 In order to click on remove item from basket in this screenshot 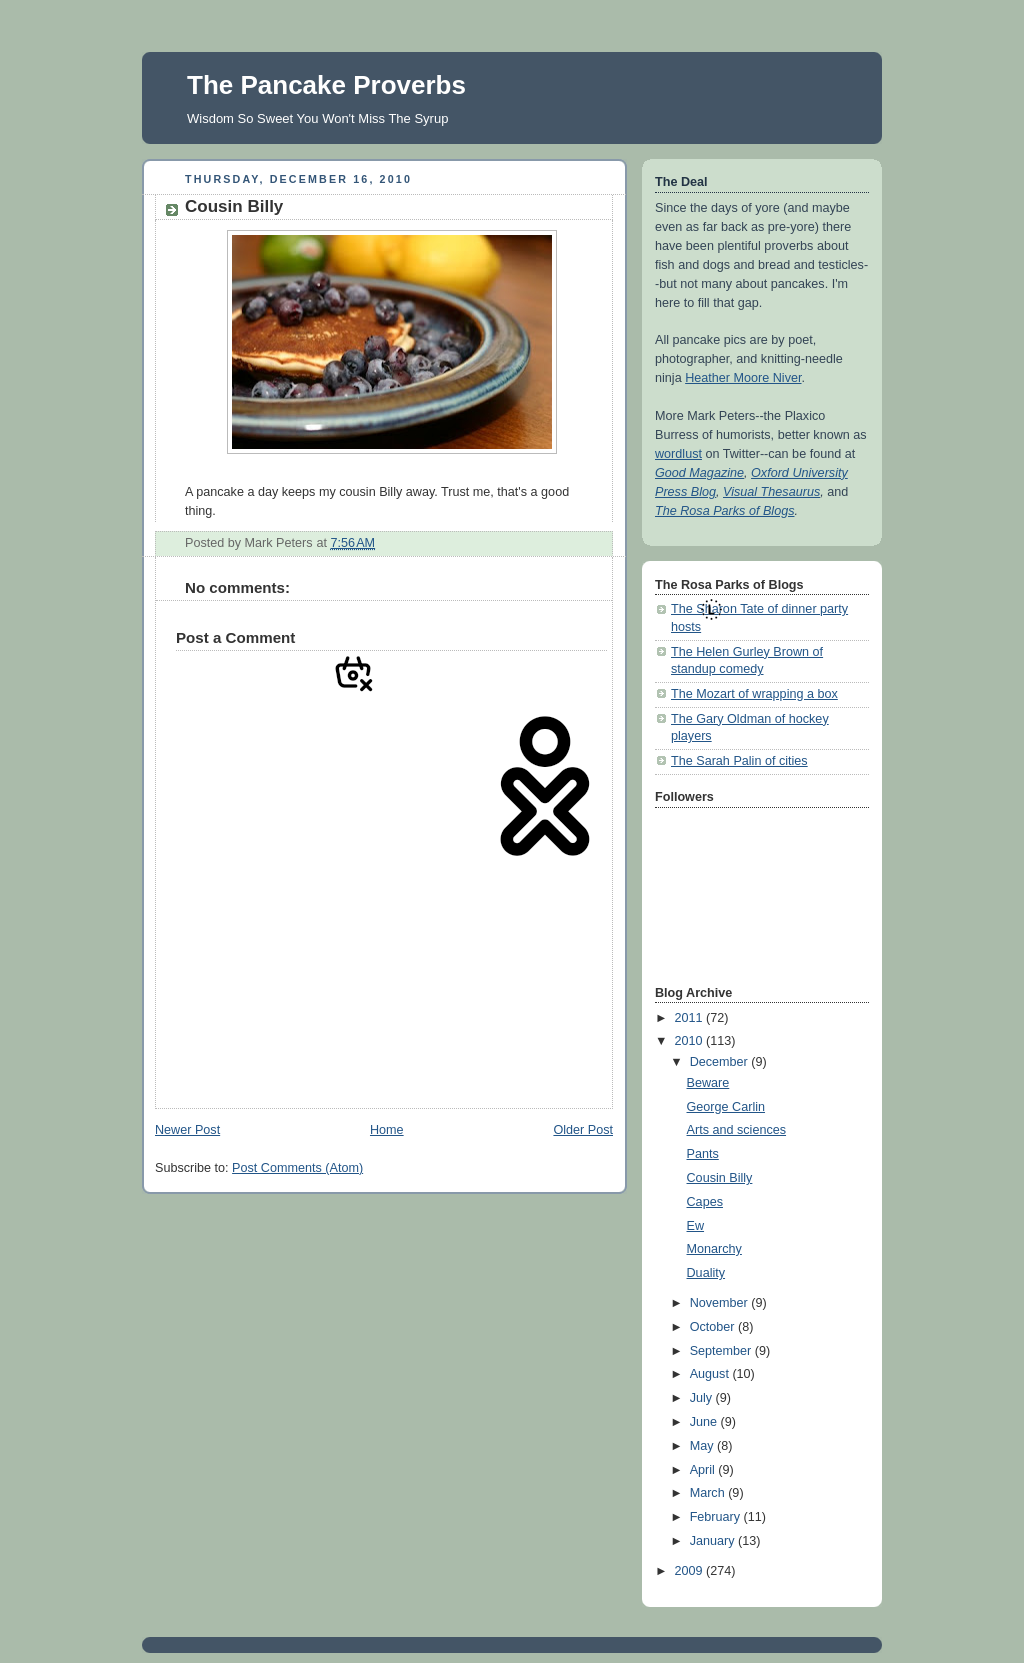, I will do `click(353, 672)`.